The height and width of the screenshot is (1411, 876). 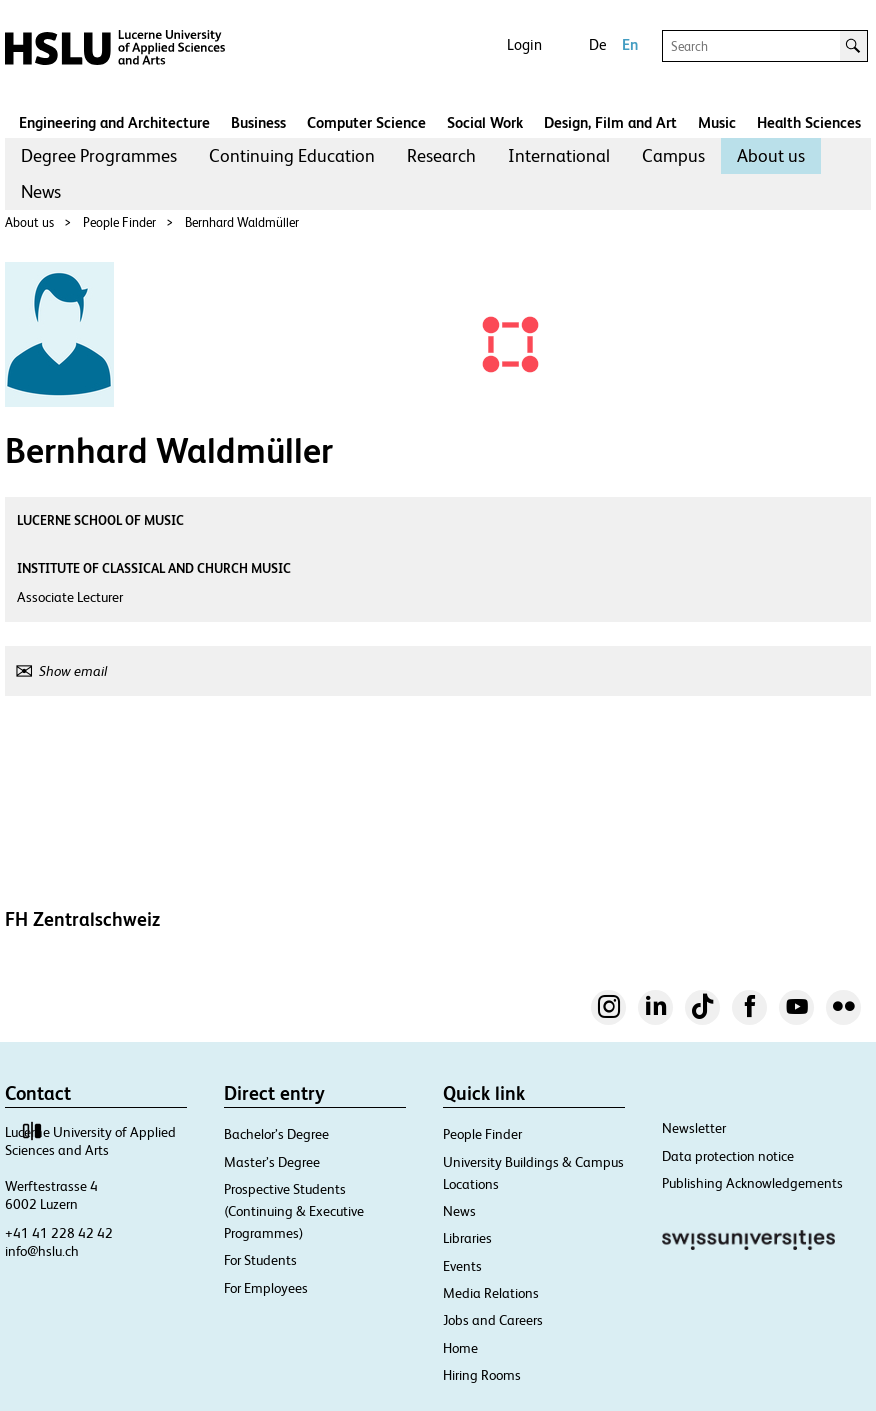 I want to click on flip image horizontally, so click(x=32, y=1131).